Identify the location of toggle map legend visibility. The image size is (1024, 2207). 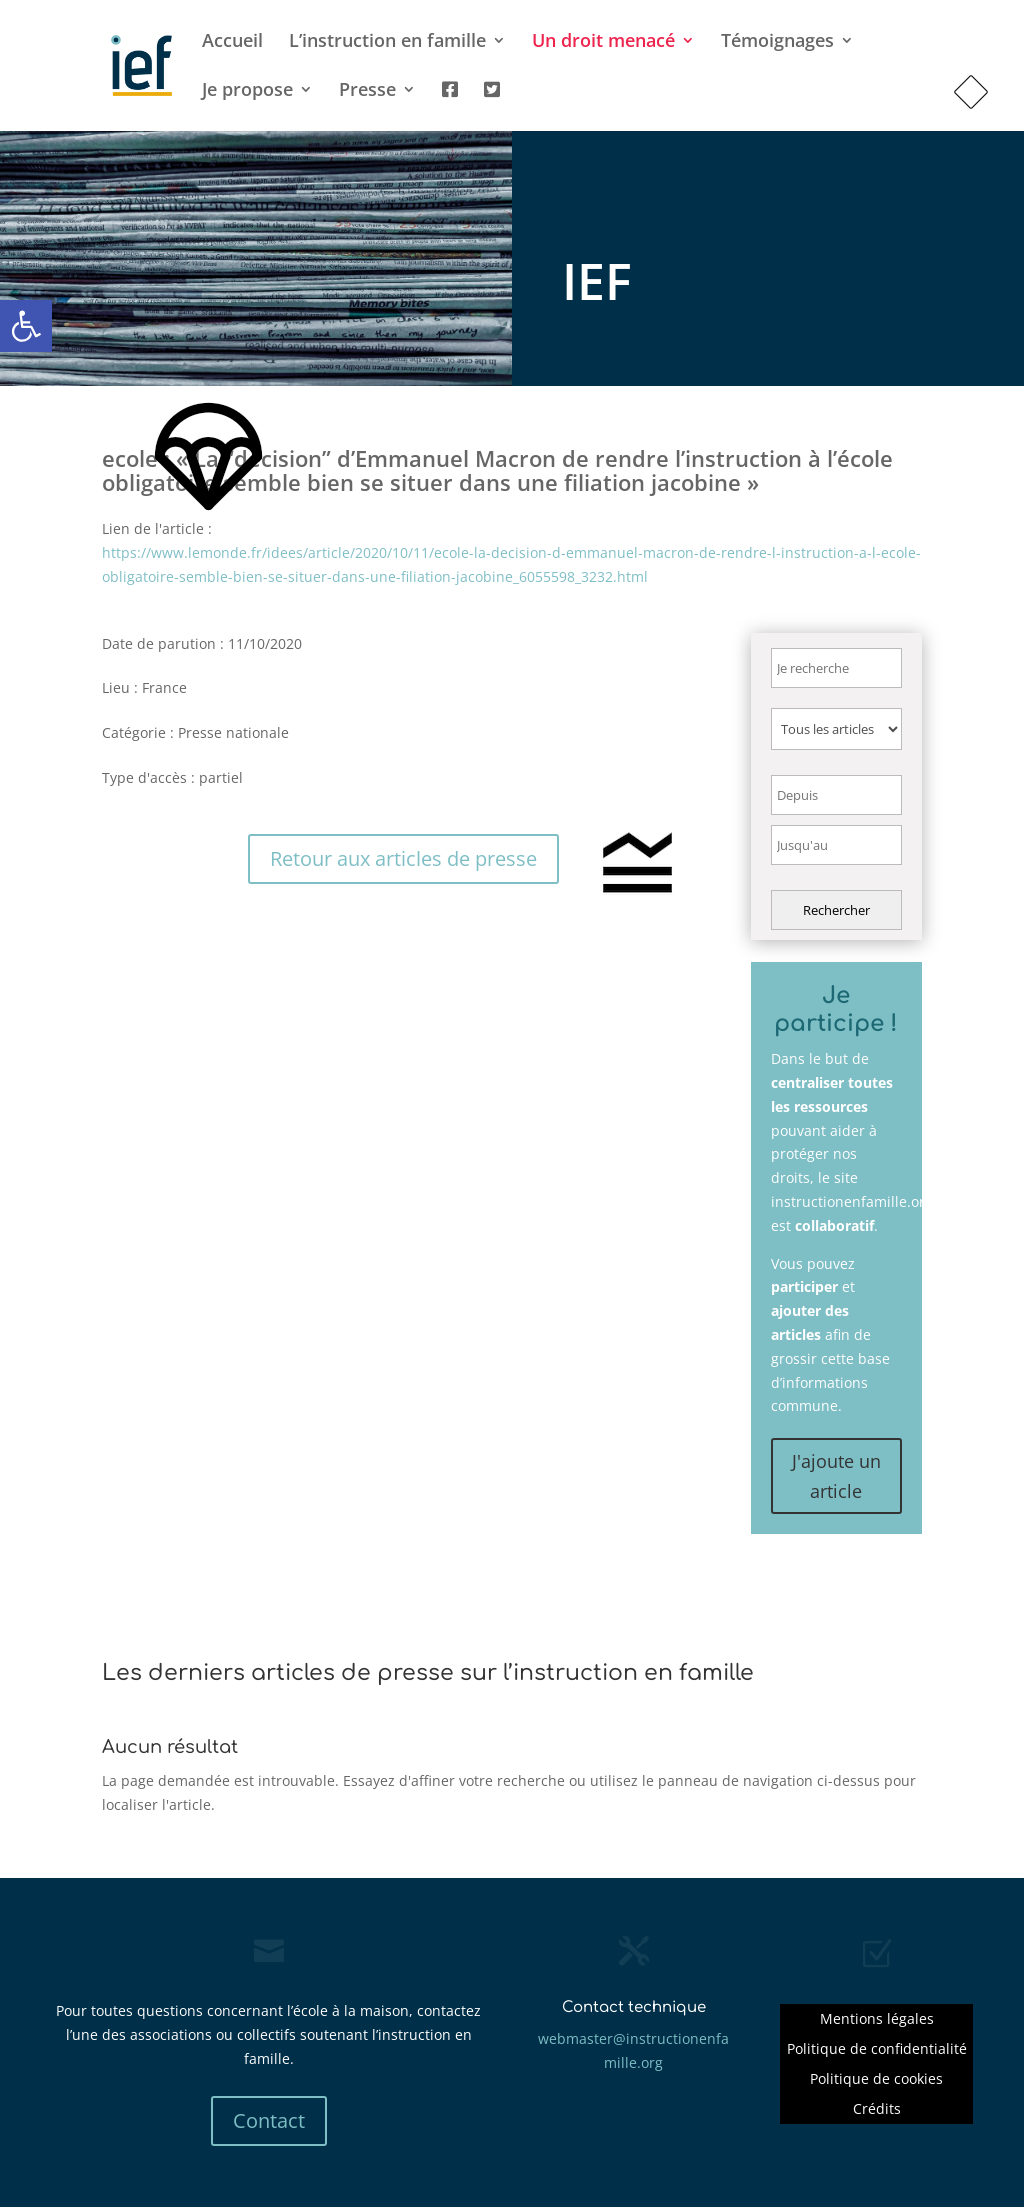
(637, 862).